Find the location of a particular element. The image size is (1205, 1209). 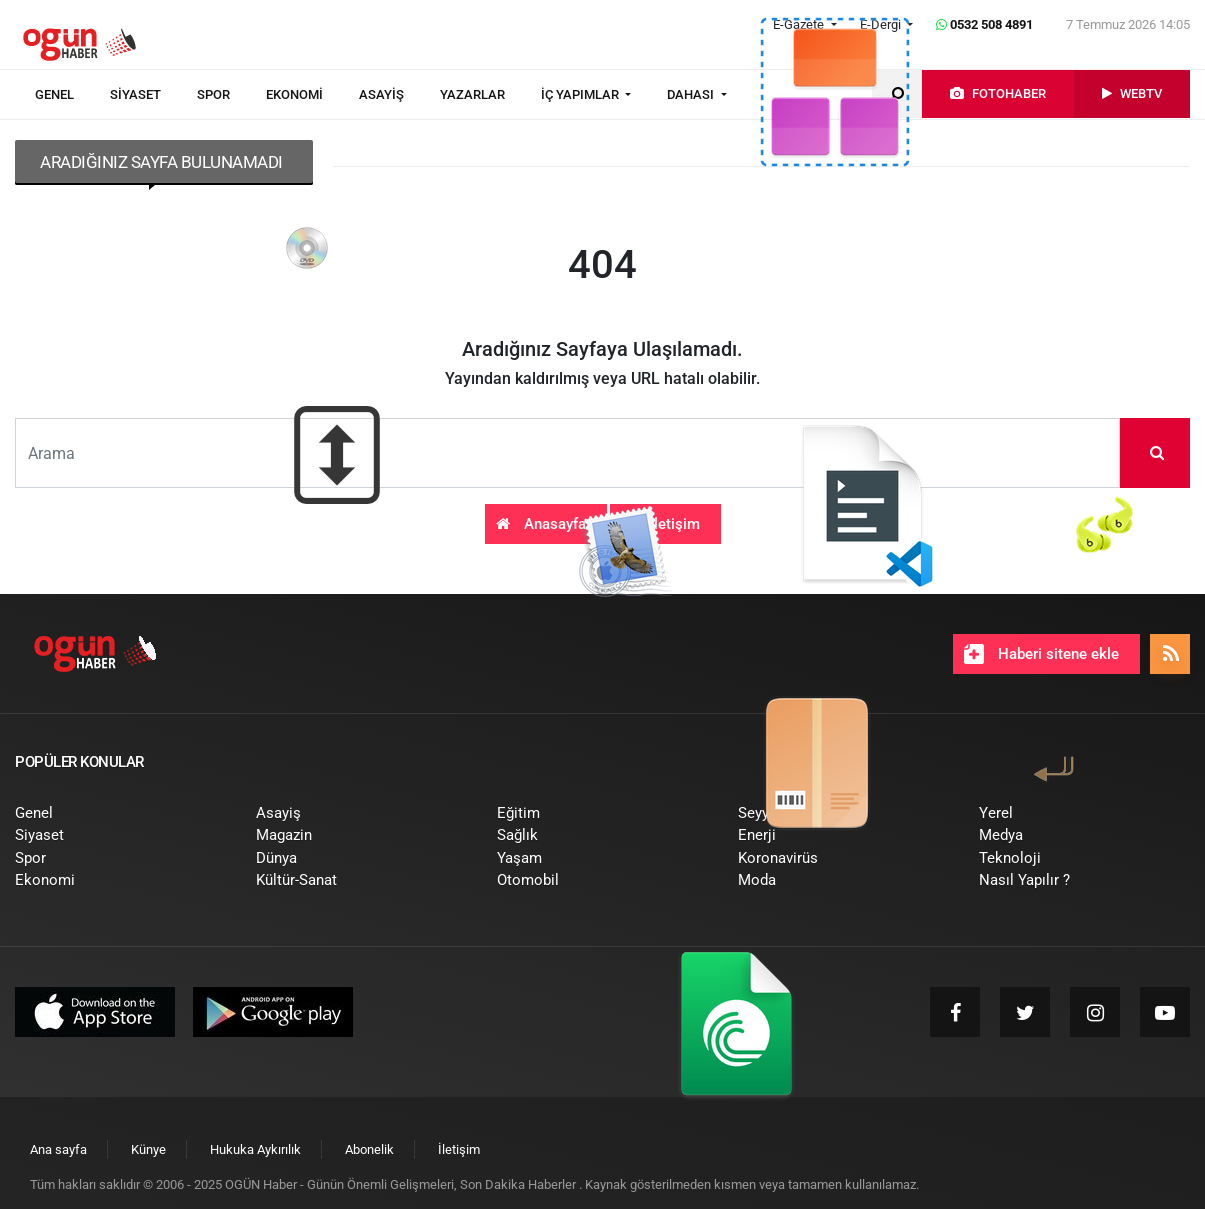

open mail preferences or settings is located at coordinates (625, 551).